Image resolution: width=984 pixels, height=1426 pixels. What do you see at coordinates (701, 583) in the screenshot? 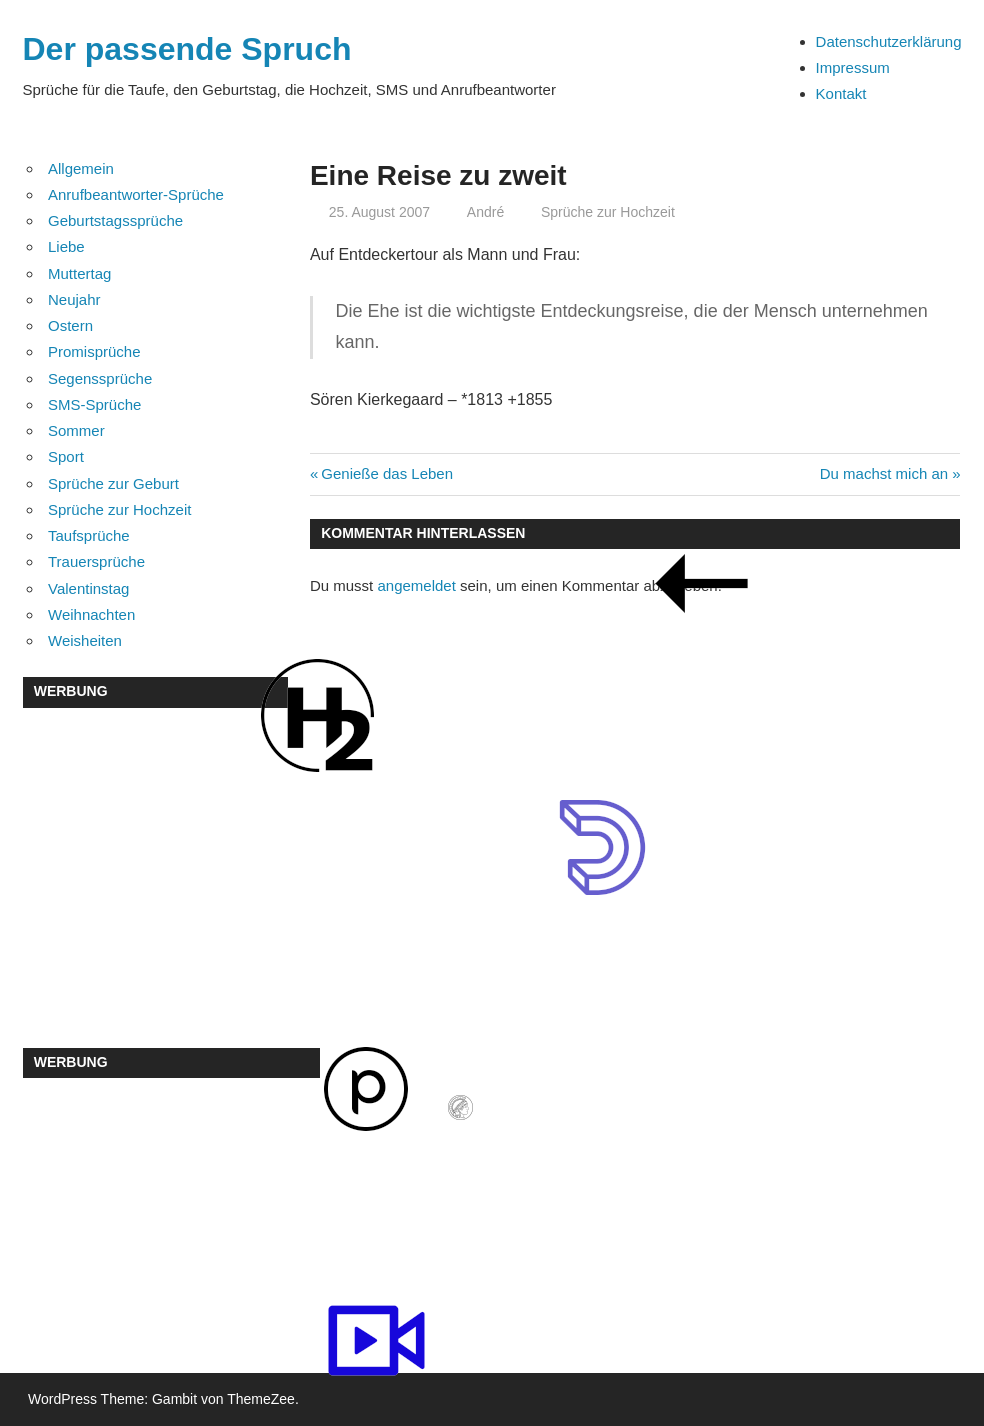
I see `go back to the previous page` at bounding box center [701, 583].